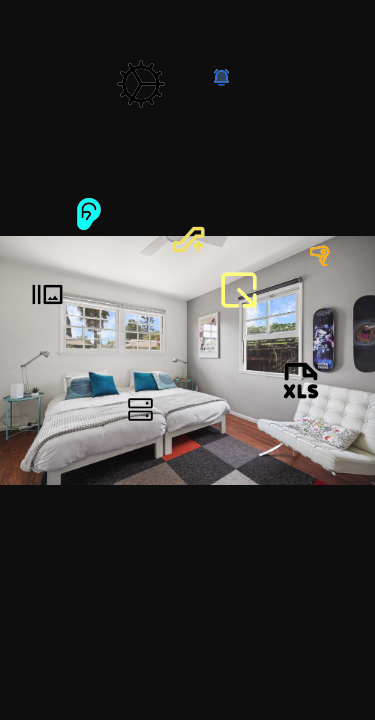  I want to click on open or view an Excel spreadsheet file, so click(301, 382).